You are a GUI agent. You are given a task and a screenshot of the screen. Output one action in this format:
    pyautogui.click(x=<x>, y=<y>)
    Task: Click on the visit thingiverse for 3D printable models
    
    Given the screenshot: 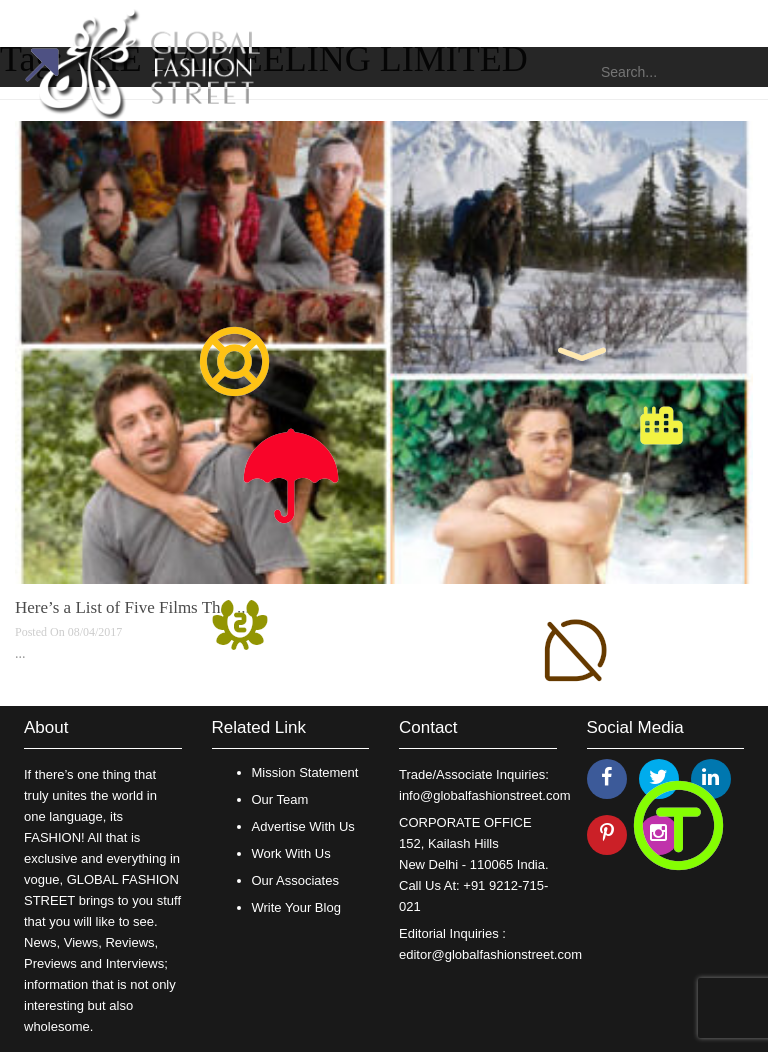 What is the action you would take?
    pyautogui.click(x=678, y=825)
    